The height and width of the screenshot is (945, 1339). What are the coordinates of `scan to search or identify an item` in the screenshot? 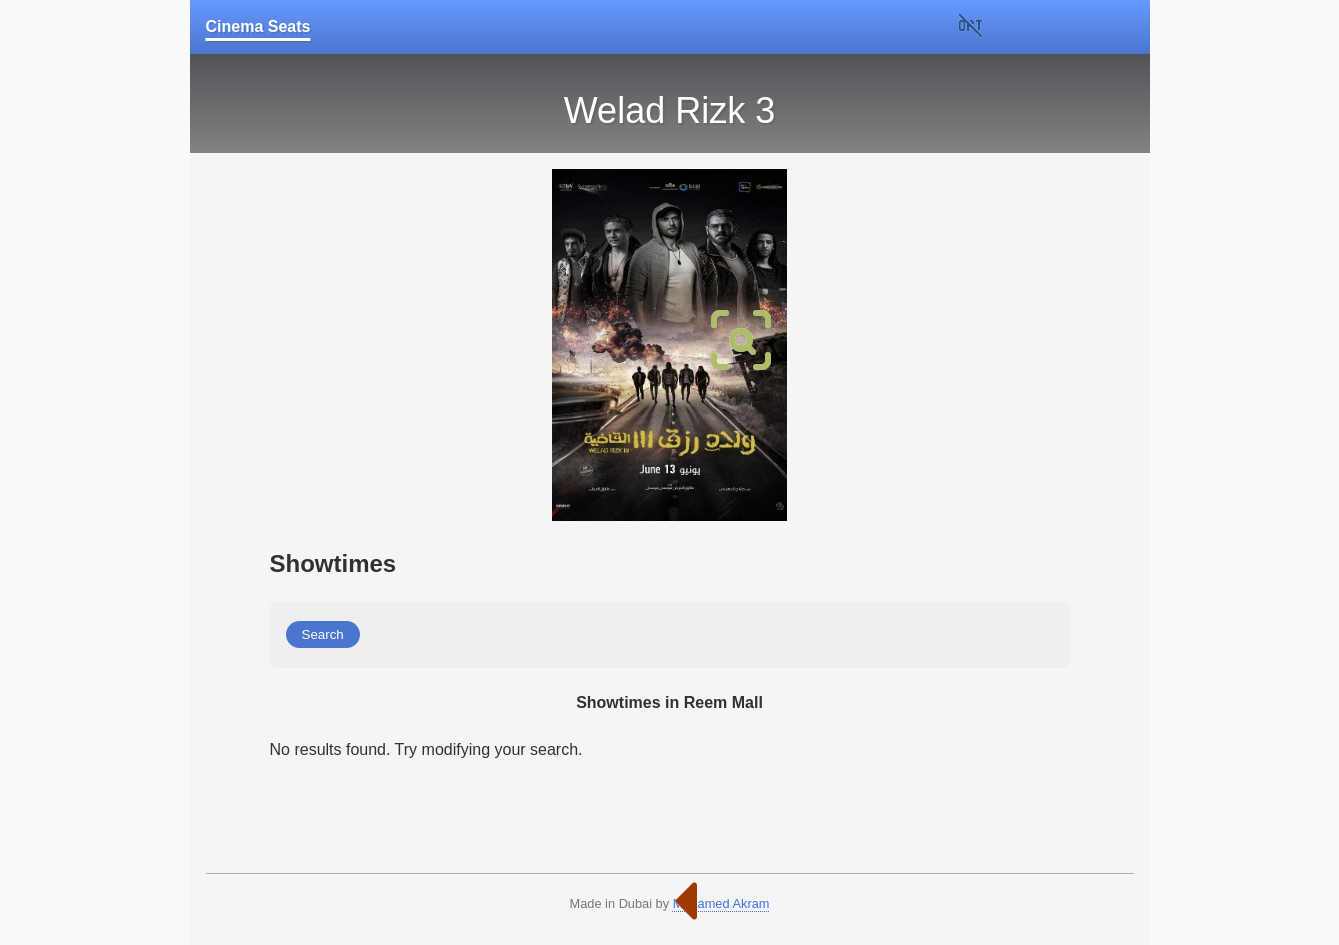 It's located at (741, 340).